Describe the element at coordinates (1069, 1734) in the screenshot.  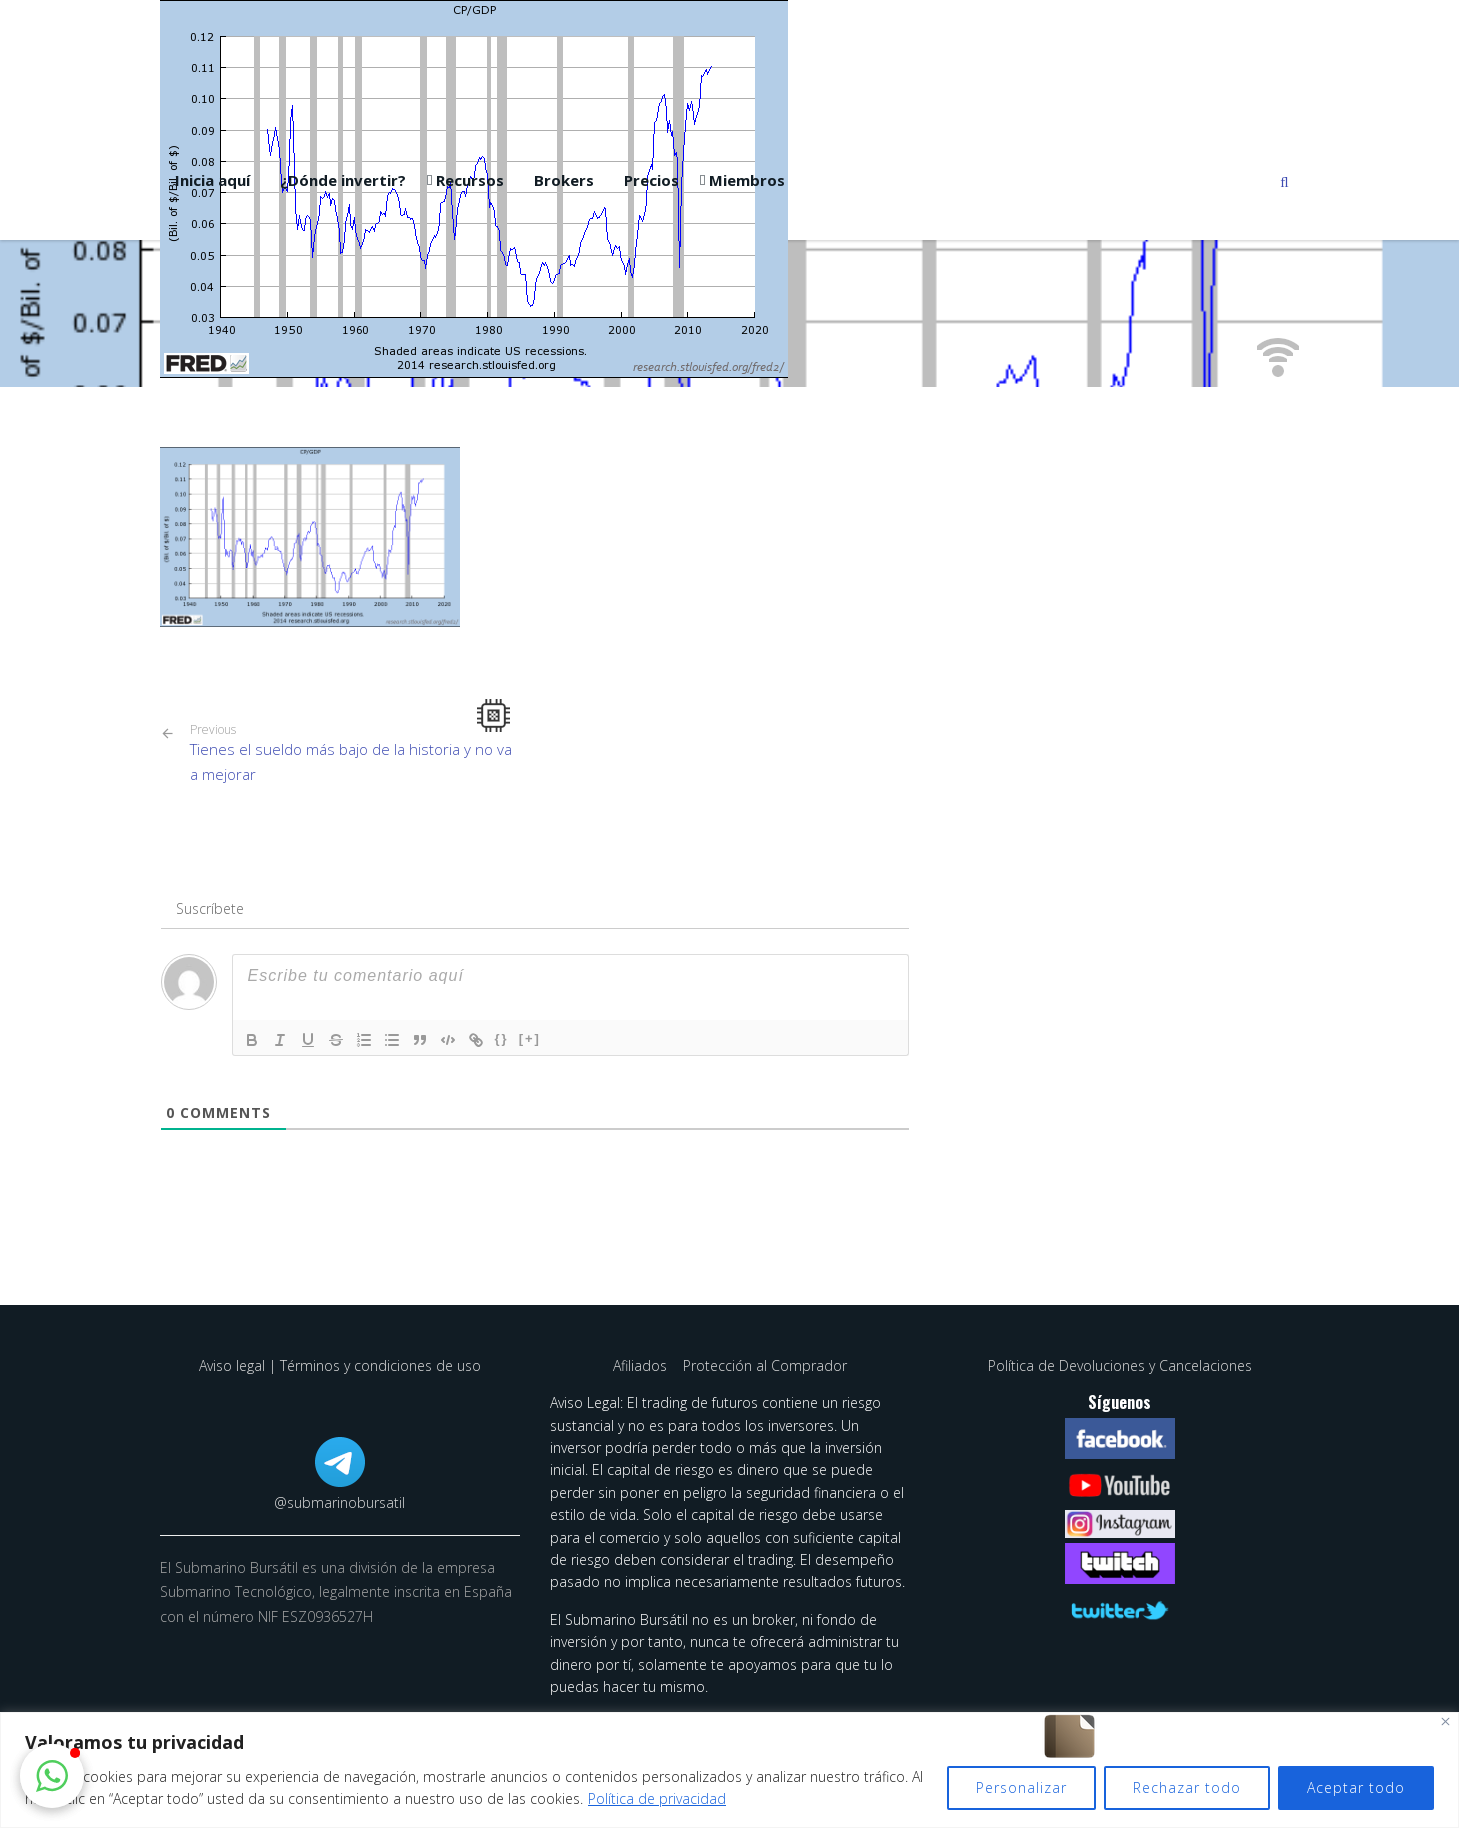
I see `change desktop wallpaper settings` at that location.